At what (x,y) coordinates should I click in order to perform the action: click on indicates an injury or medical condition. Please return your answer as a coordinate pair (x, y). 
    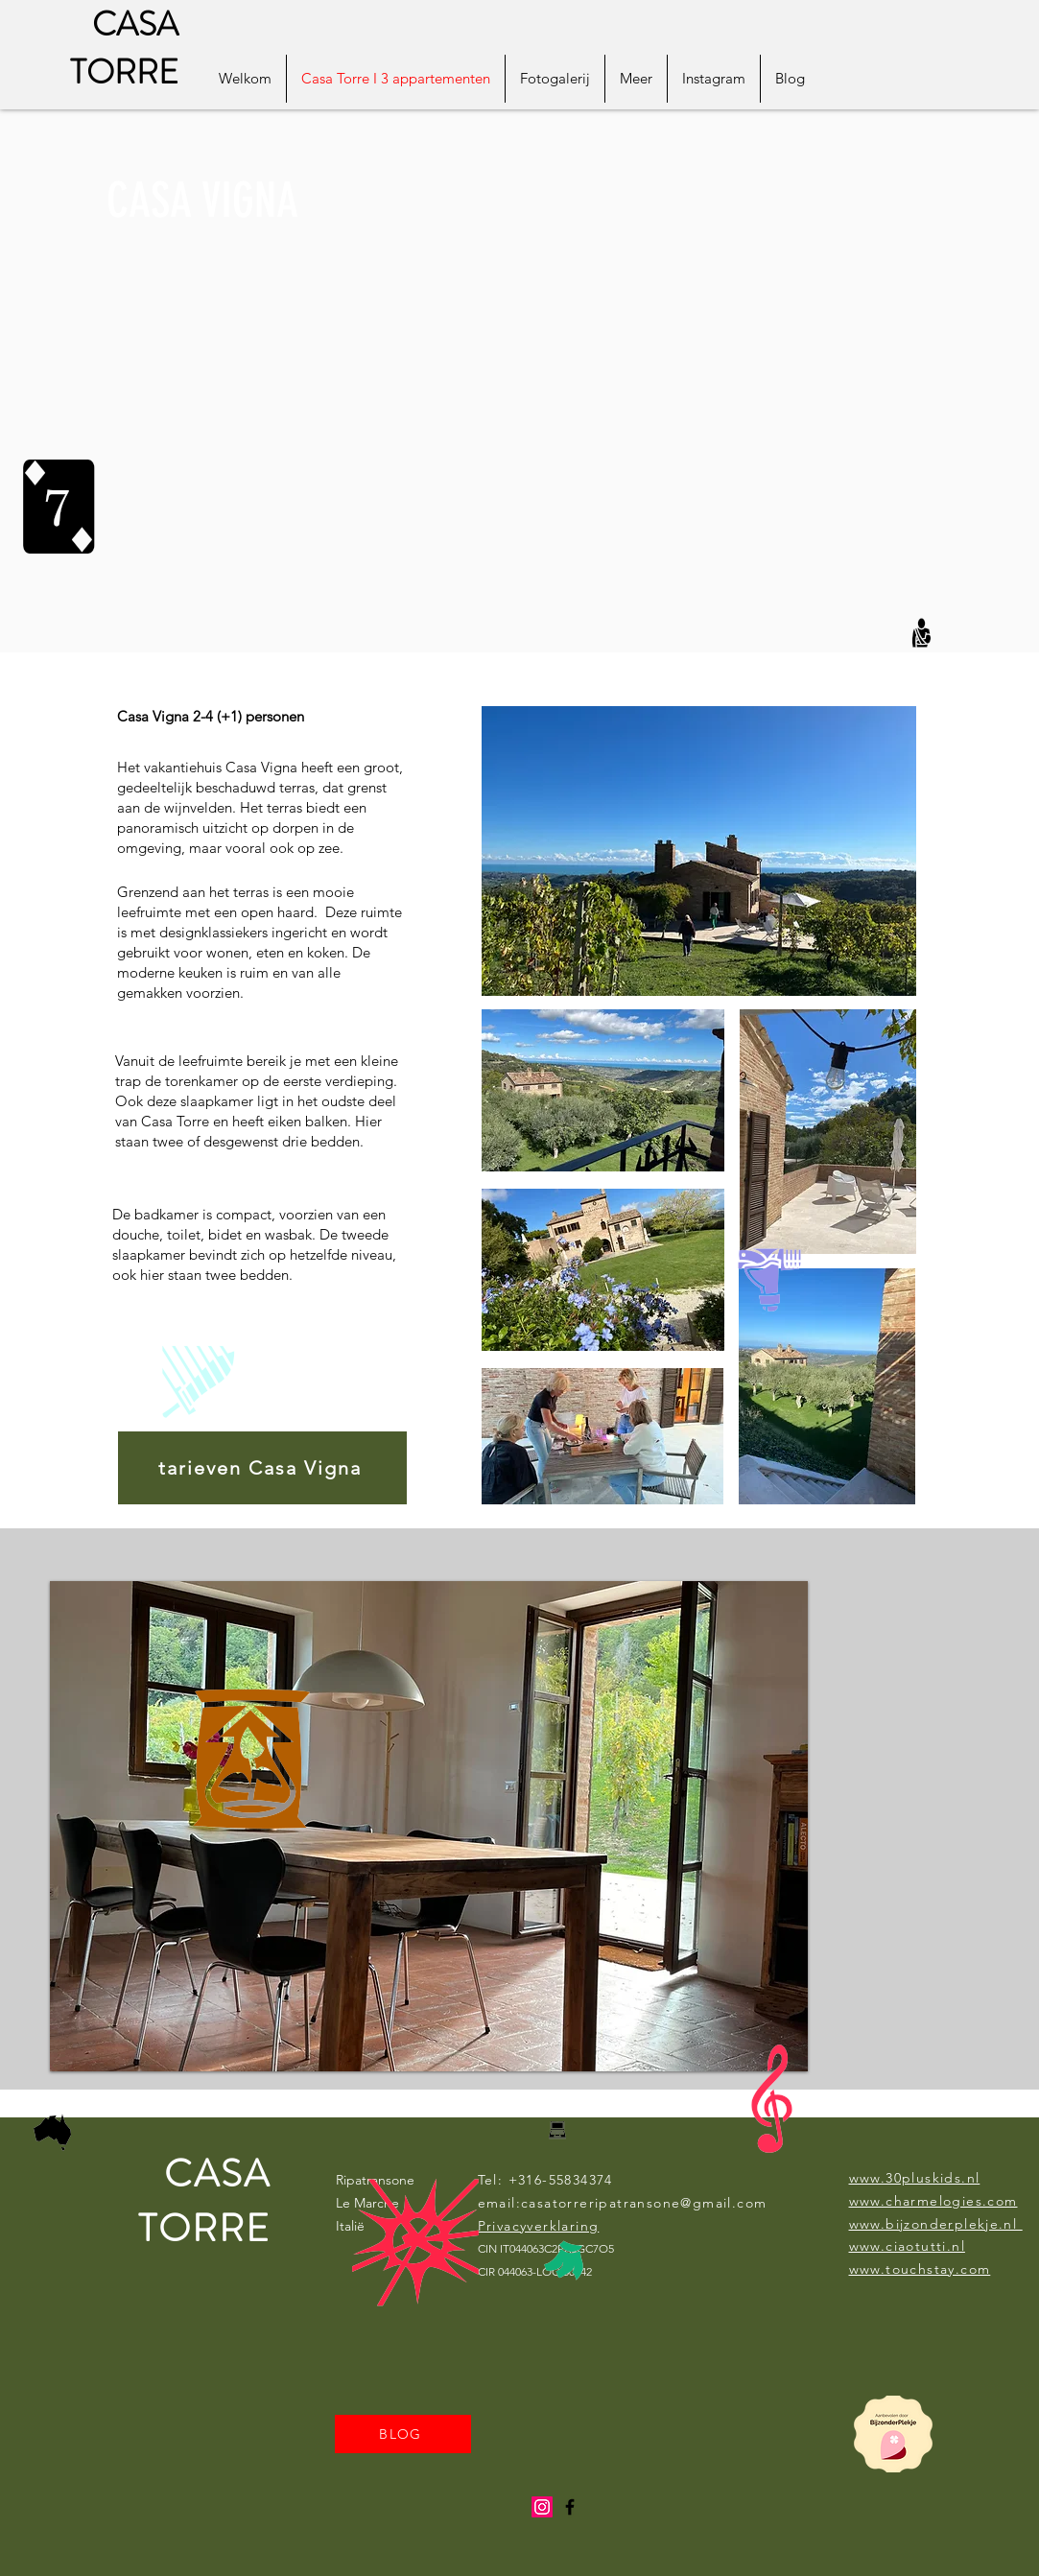
    Looking at the image, I should click on (921, 632).